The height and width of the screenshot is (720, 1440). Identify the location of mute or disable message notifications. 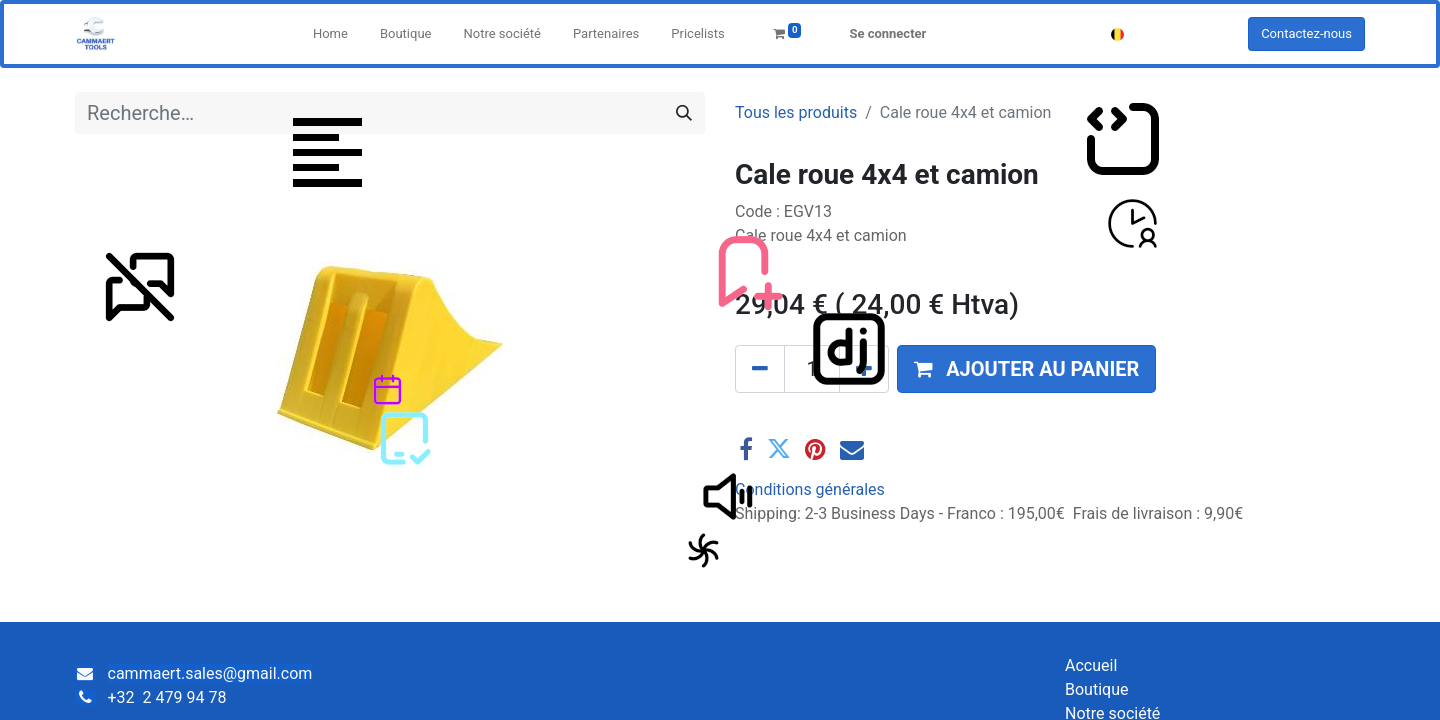
(140, 287).